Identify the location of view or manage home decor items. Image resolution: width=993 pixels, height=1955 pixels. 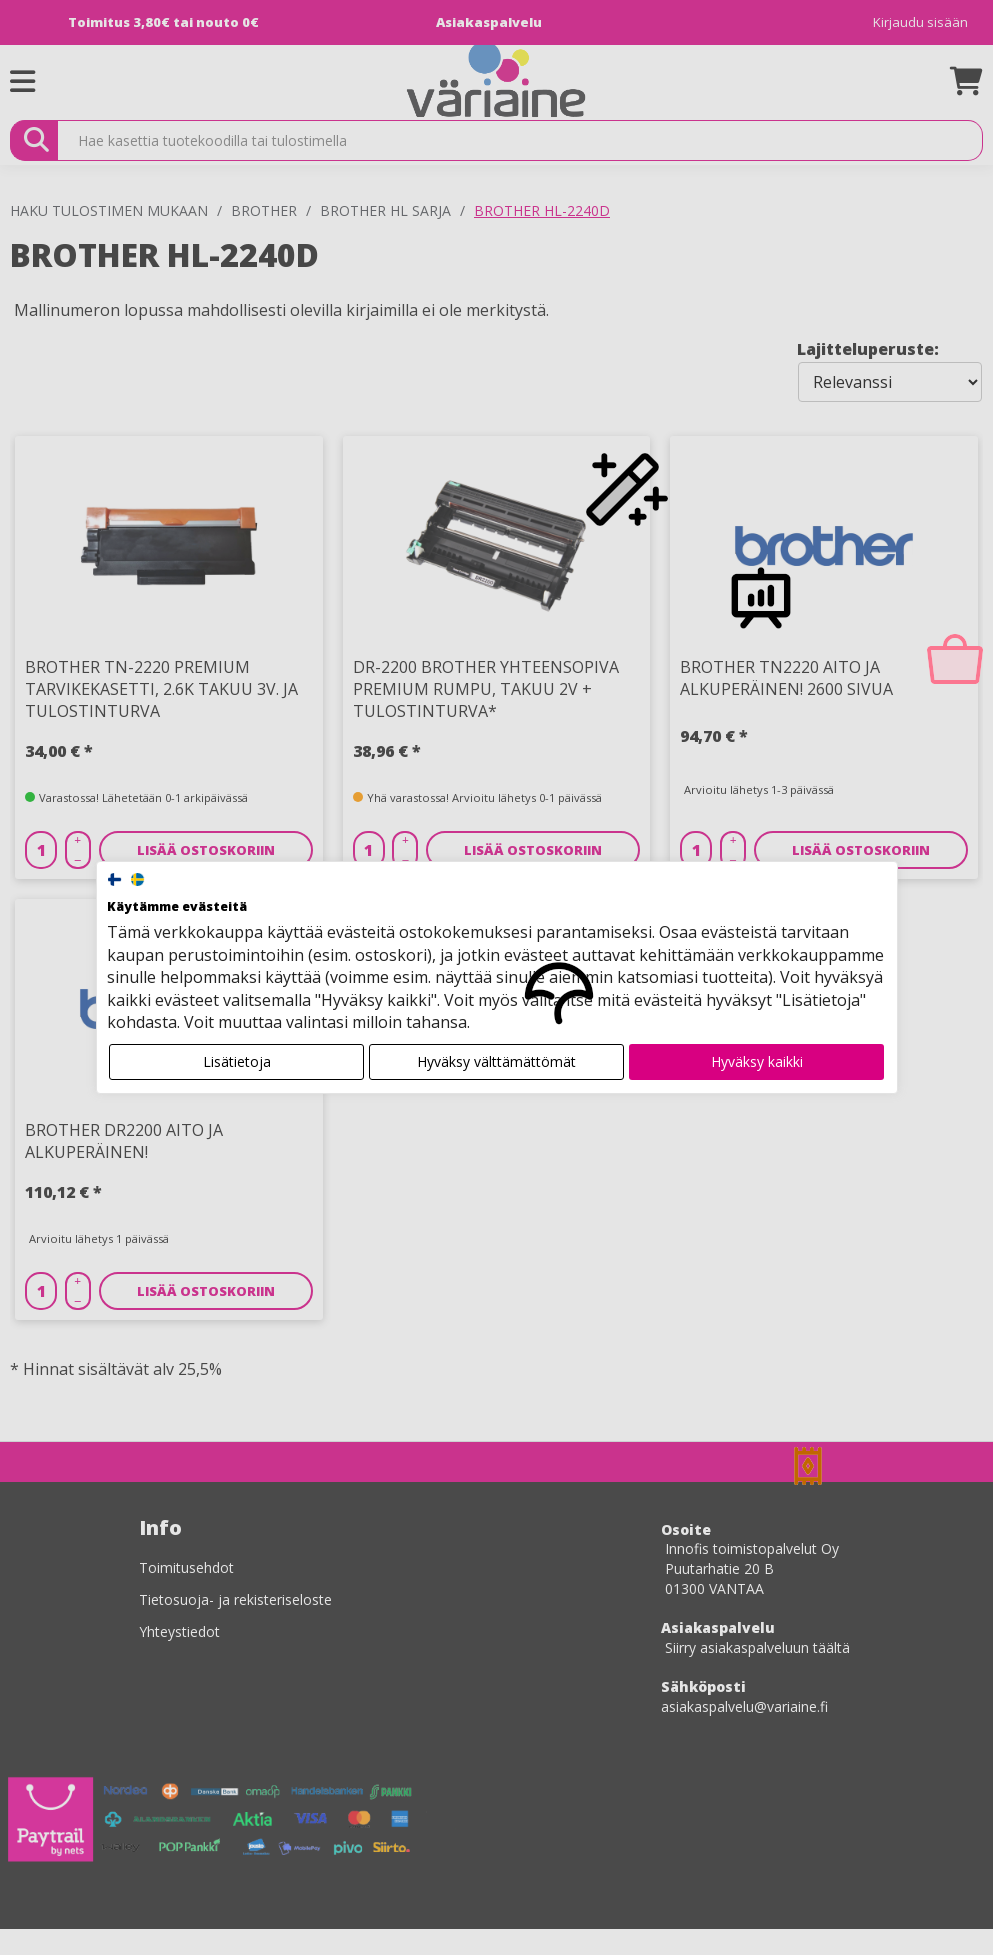
(808, 1466).